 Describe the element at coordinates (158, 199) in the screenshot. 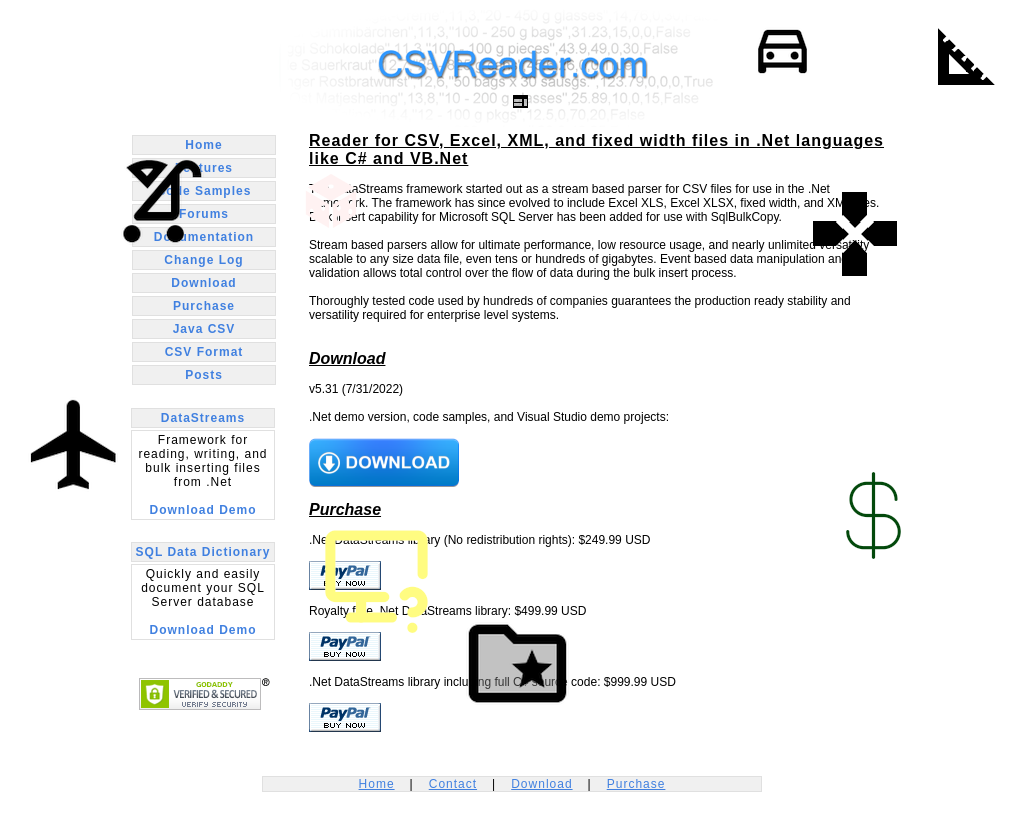

I see `indicates stroller-friendly or family amenities available` at that location.